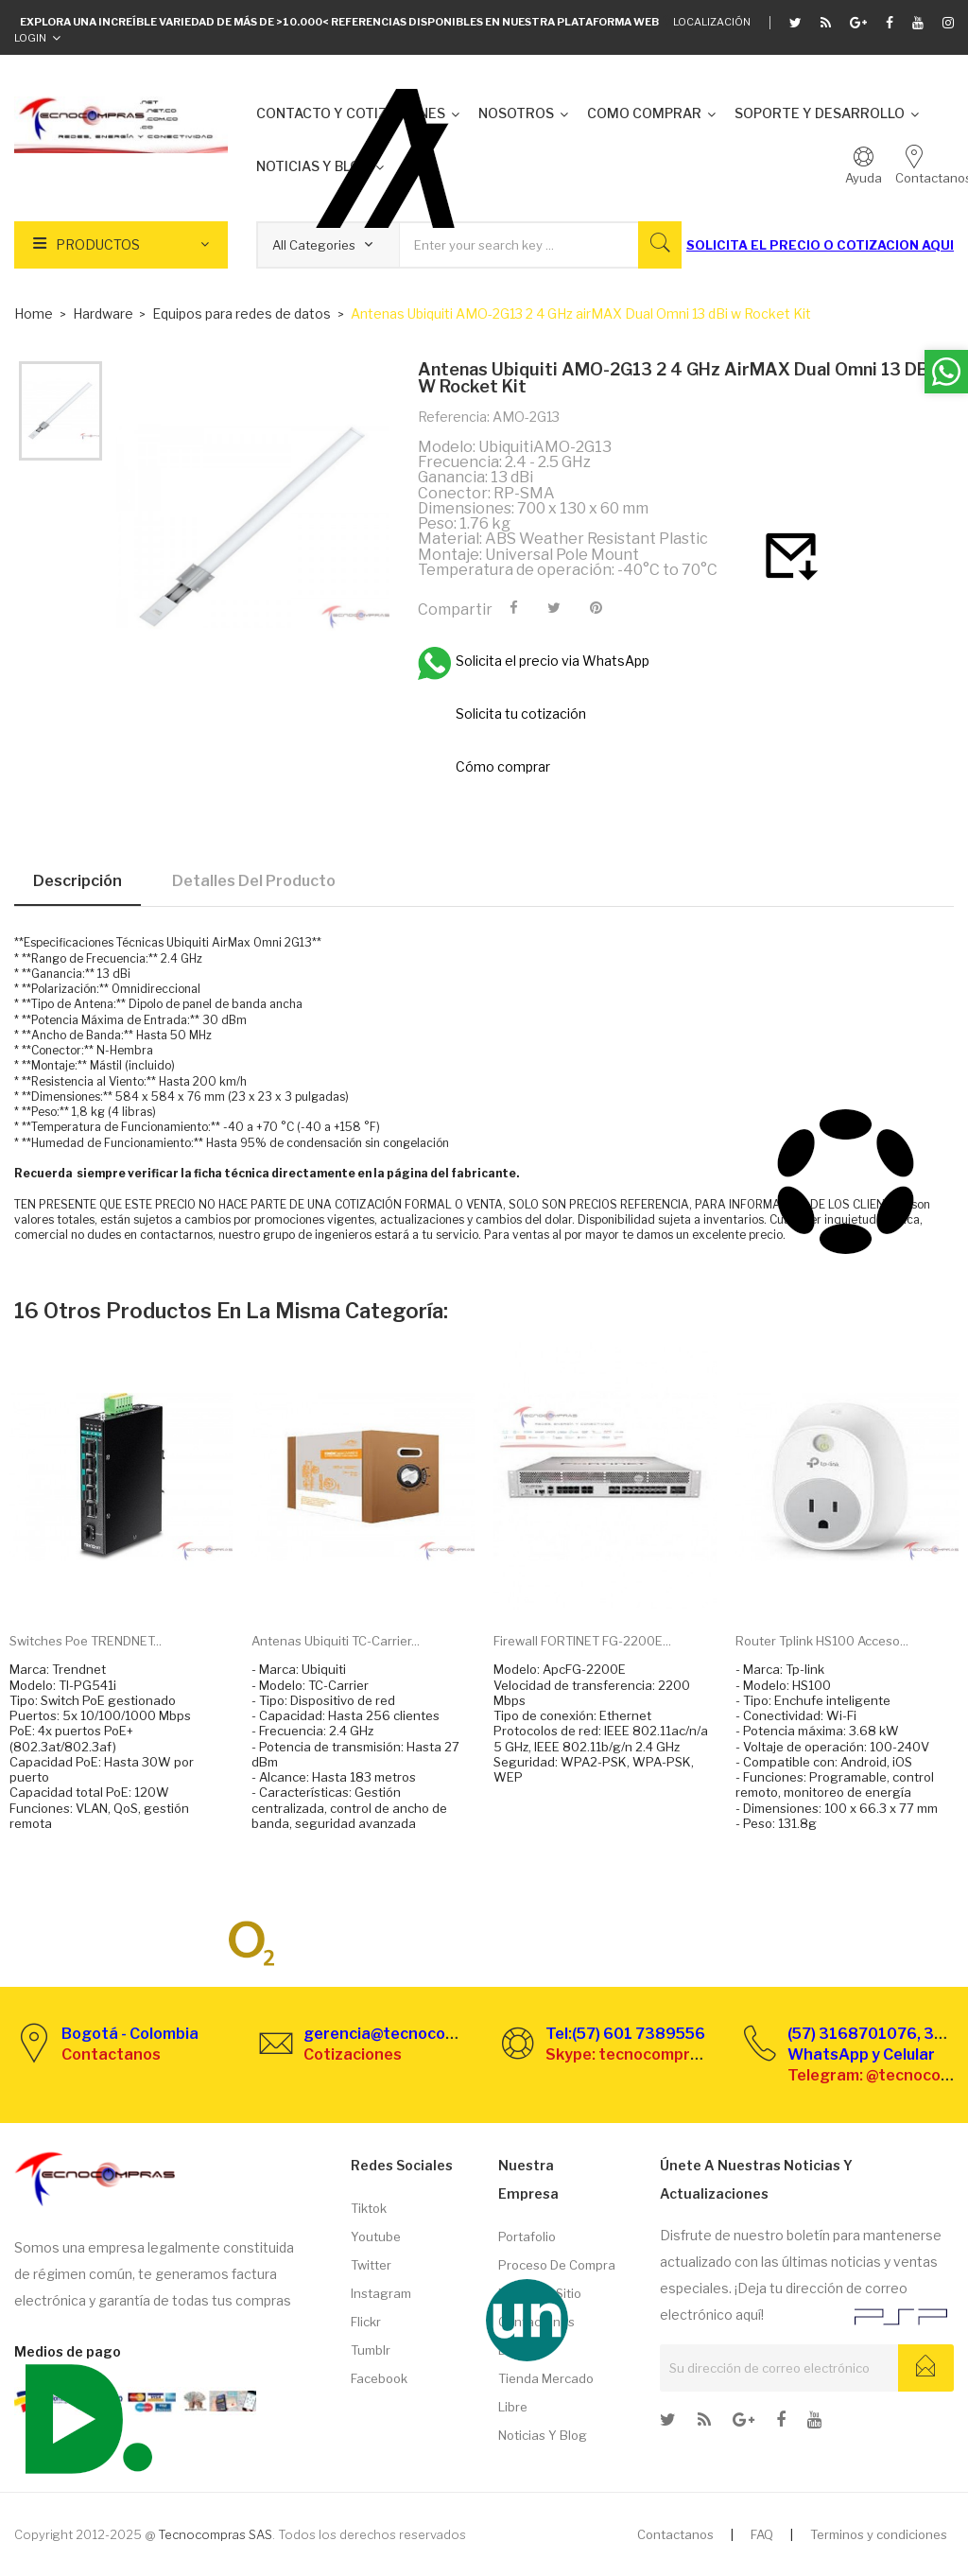 This screenshot has width=968, height=2576. Describe the element at coordinates (790, 555) in the screenshot. I see `download email or message` at that location.